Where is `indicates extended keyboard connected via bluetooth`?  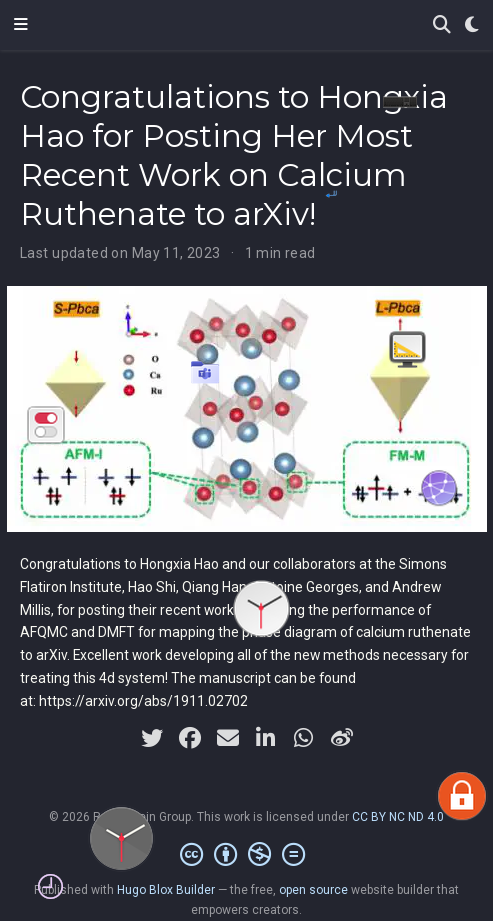 indicates extended keyboard connected via bluetooth is located at coordinates (400, 102).